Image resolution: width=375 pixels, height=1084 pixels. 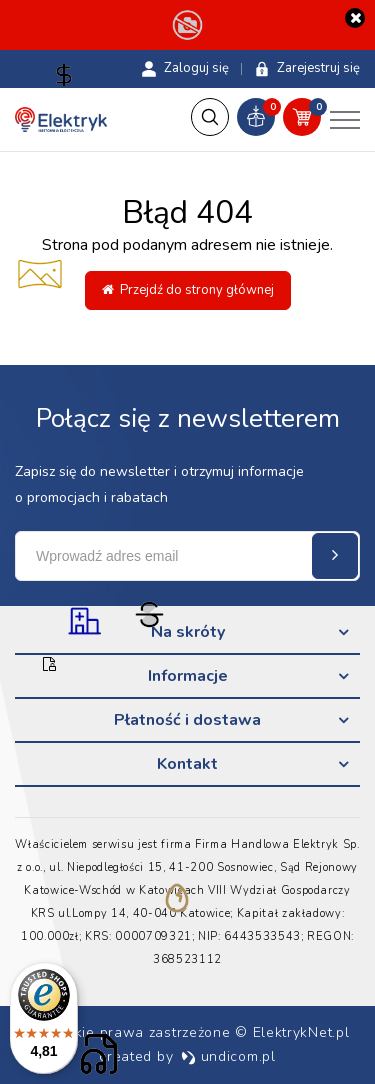 What do you see at coordinates (149, 614) in the screenshot?
I see `apply strikethrough formatting to selected text` at bounding box center [149, 614].